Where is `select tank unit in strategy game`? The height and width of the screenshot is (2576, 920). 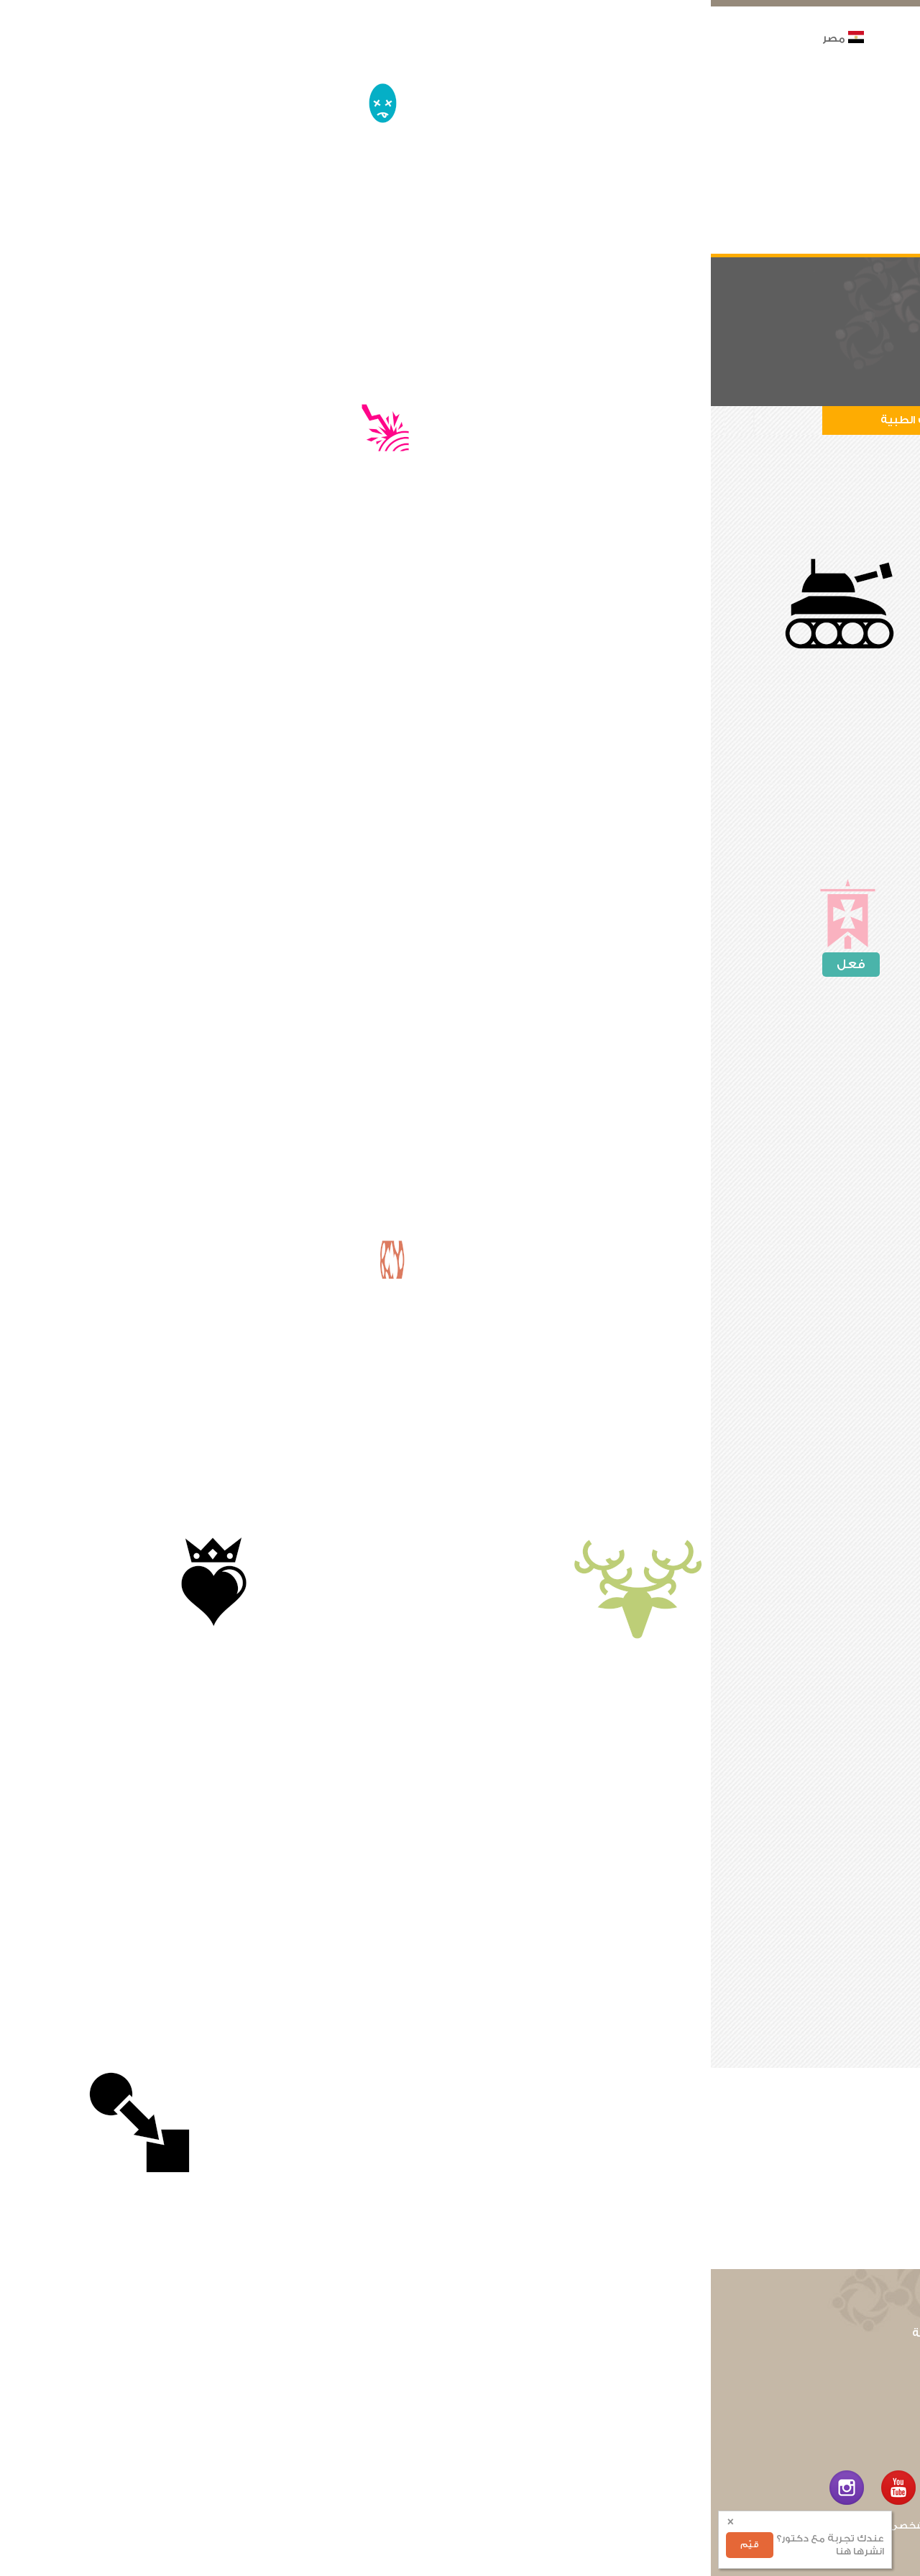
select tank unit in strategy game is located at coordinates (840, 607).